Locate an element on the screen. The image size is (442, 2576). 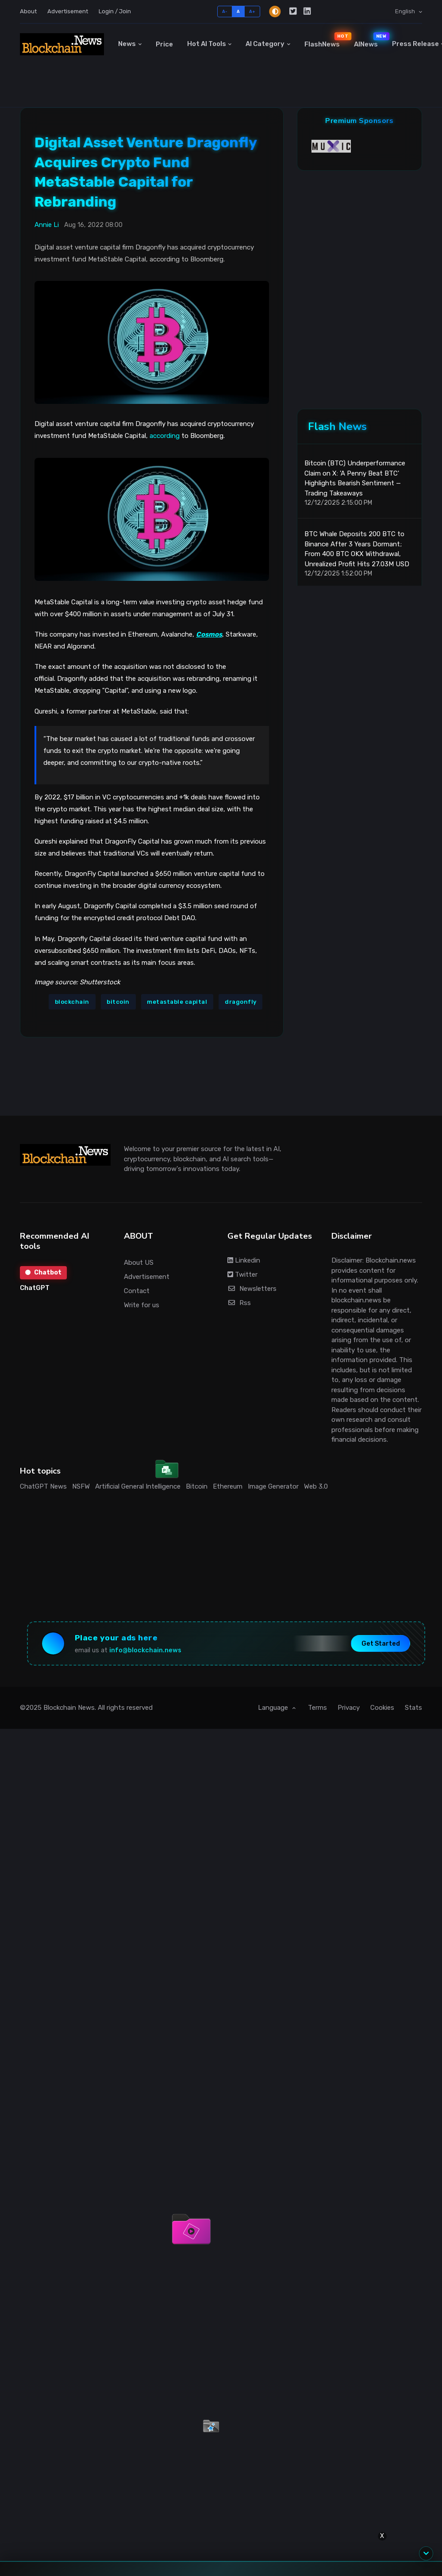
open folder containing microsoft project files is located at coordinates (167, 1470).